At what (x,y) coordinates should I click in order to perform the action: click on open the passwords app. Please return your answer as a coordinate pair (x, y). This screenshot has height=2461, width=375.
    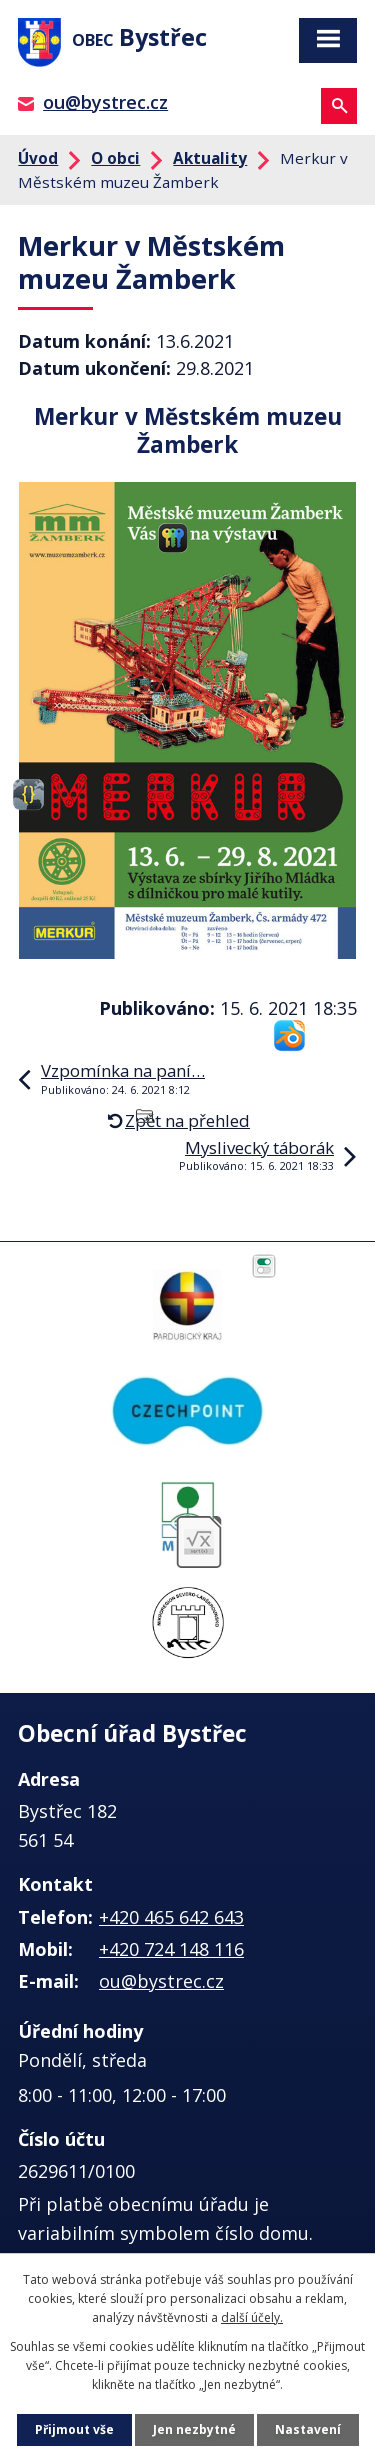
    Looking at the image, I should click on (173, 538).